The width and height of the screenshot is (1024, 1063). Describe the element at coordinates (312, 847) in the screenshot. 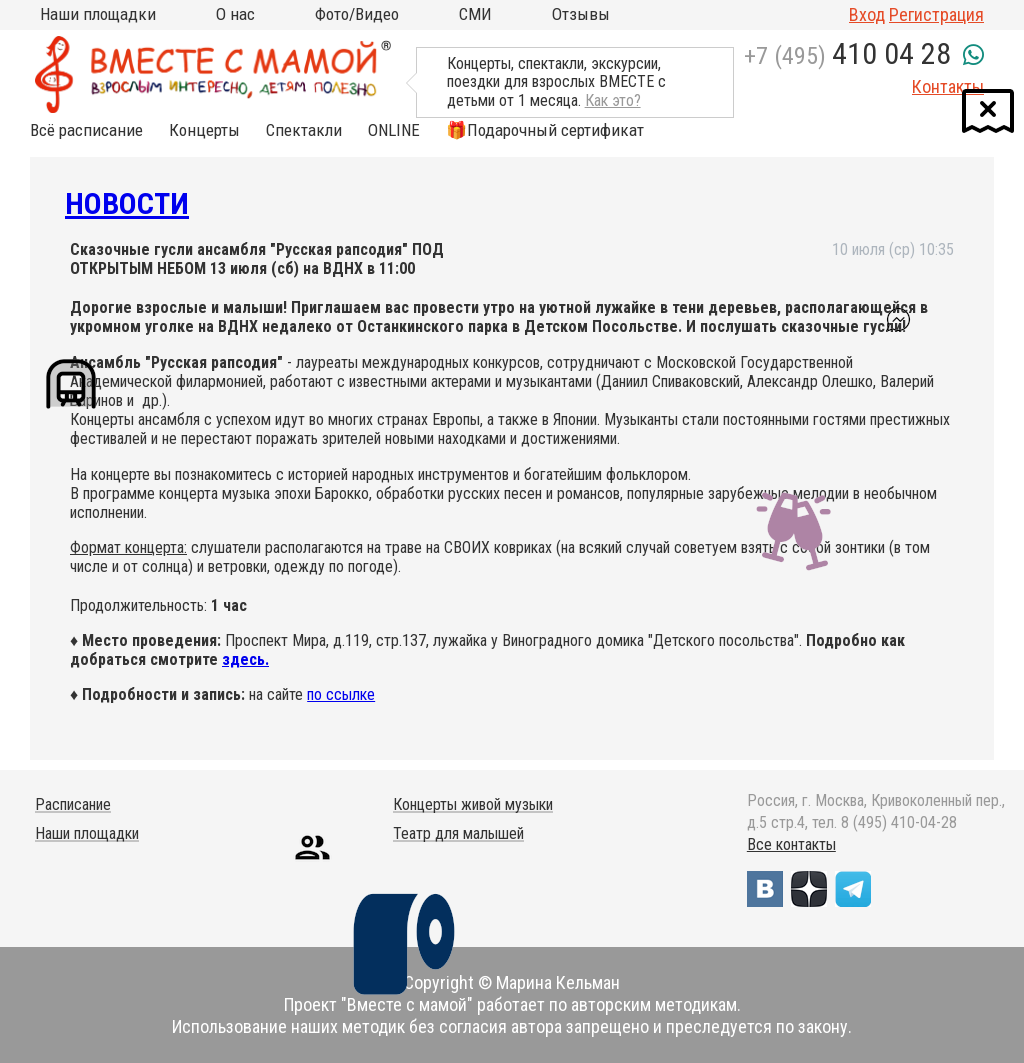

I see `view contacts or people list` at that location.